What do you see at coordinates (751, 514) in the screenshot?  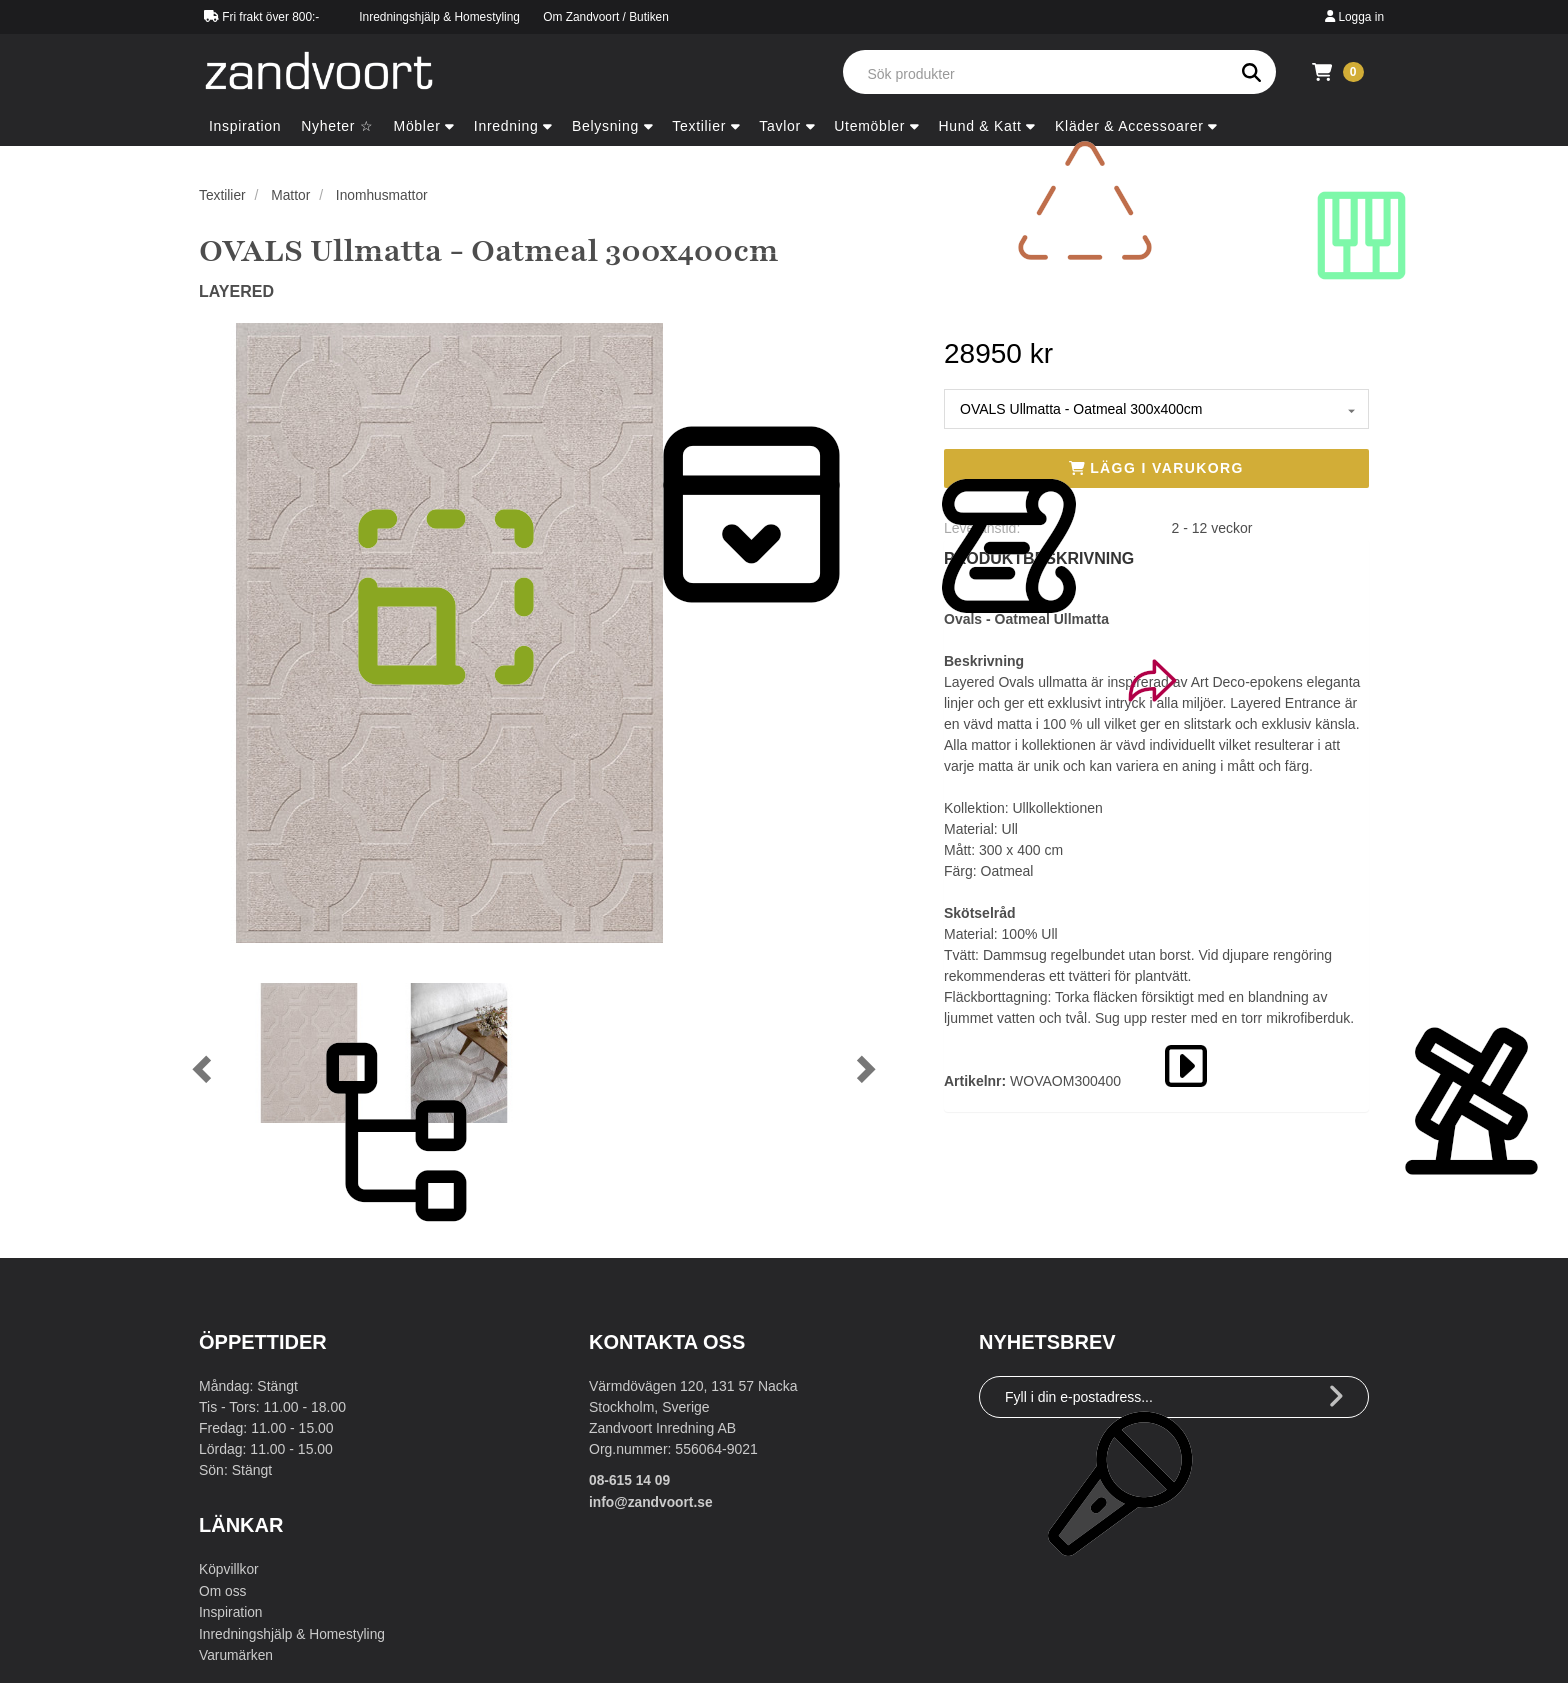 I see `expand the navigation bar` at bounding box center [751, 514].